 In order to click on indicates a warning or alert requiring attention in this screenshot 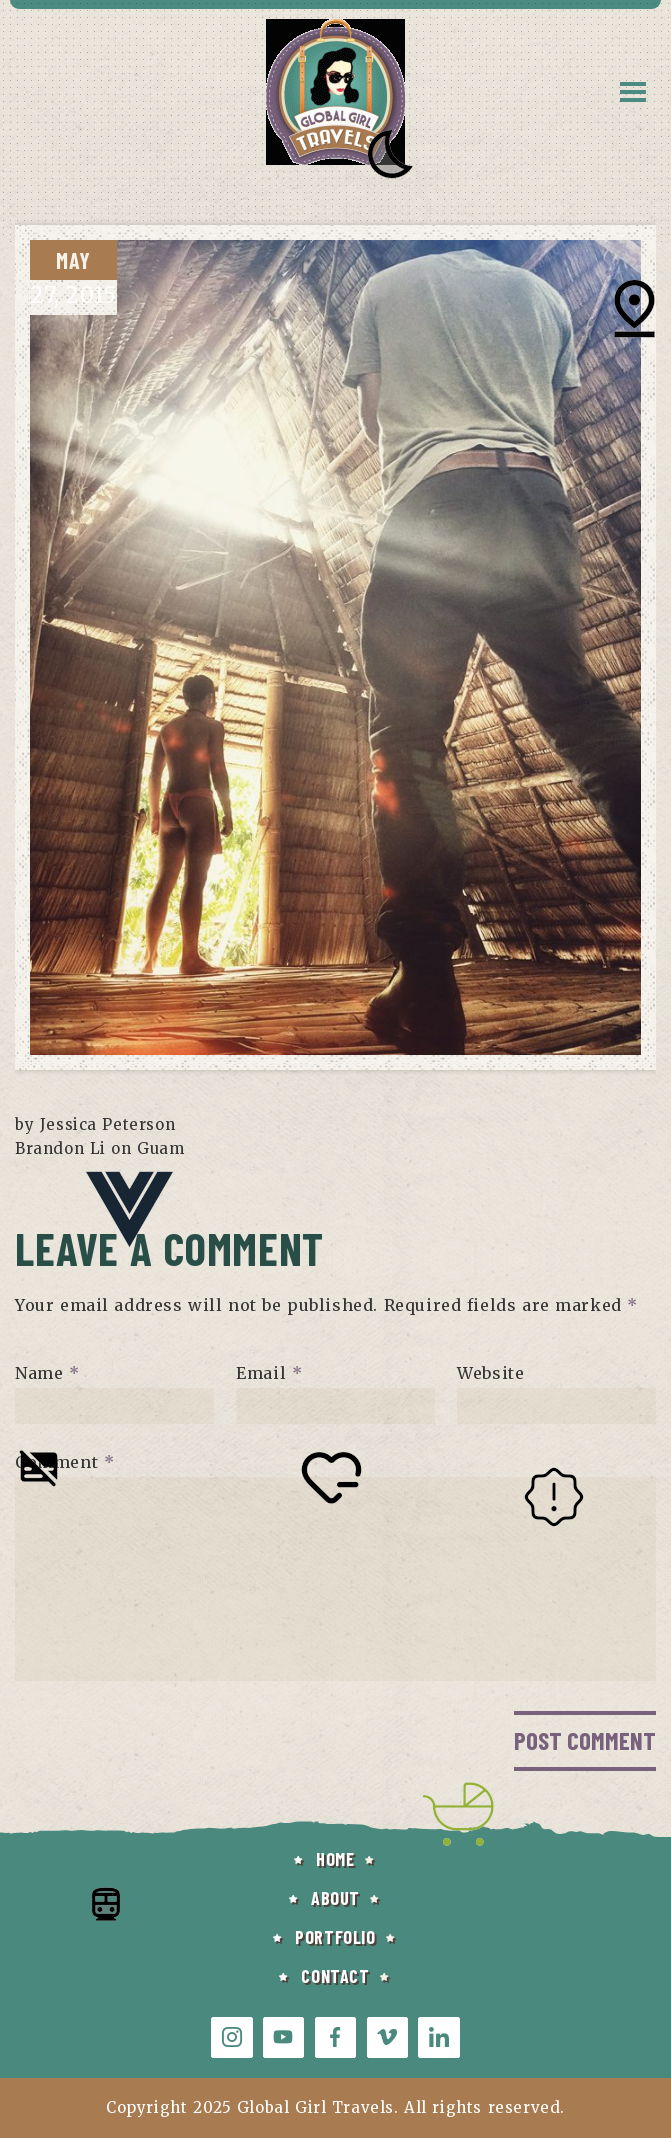, I will do `click(554, 1497)`.